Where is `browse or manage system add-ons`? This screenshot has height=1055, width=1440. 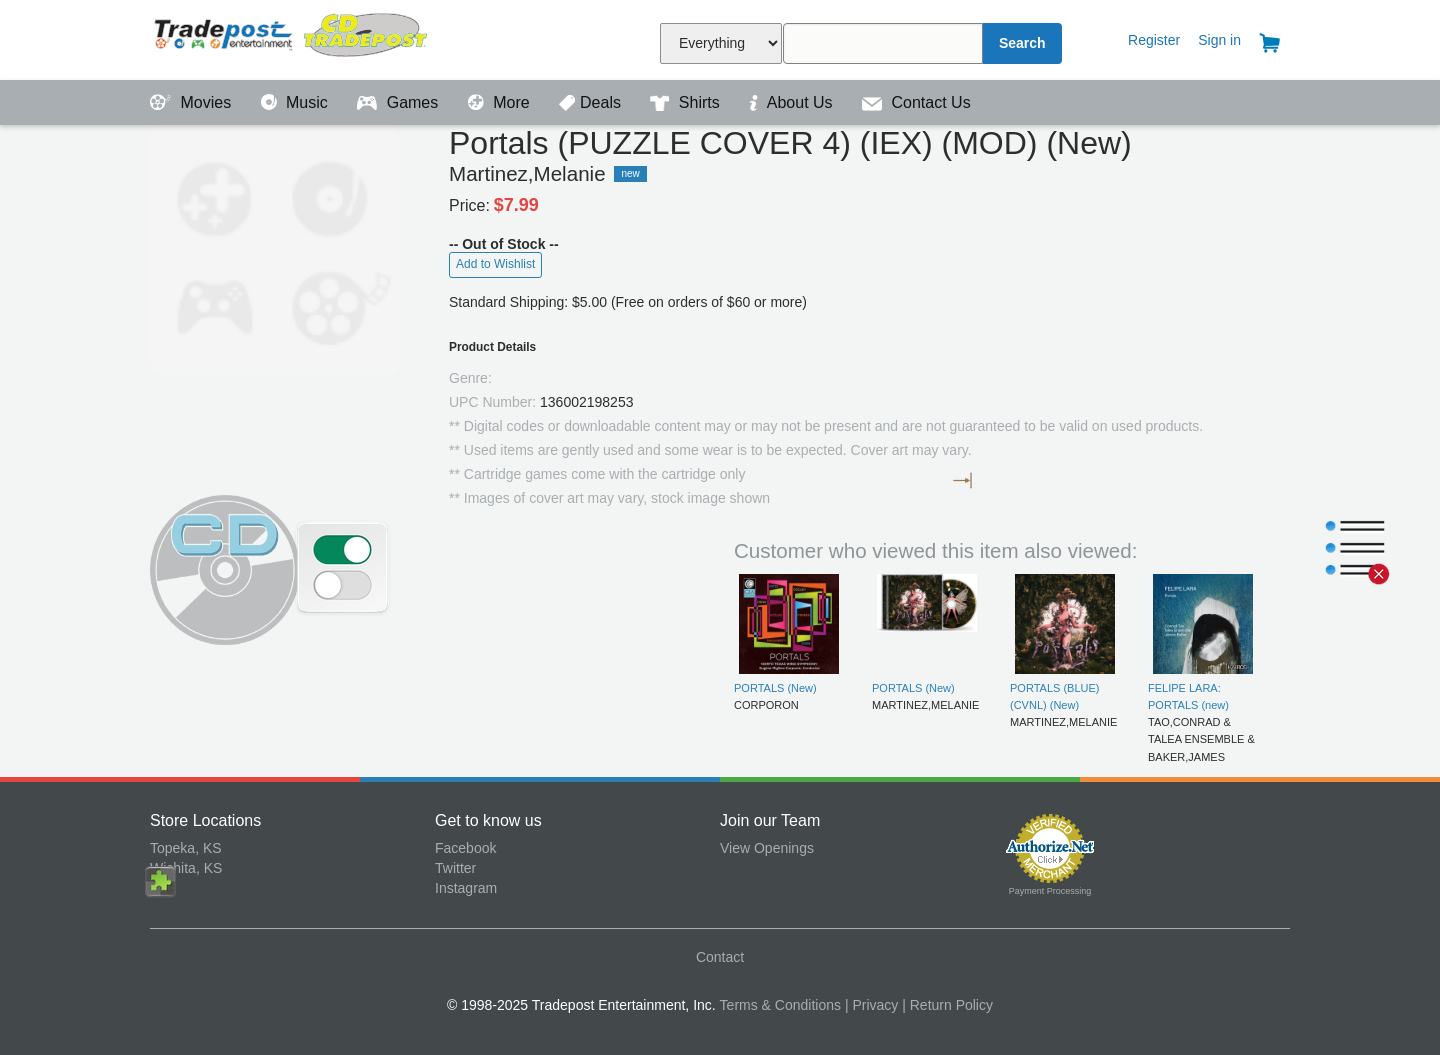
browse or manage system add-ons is located at coordinates (160, 881).